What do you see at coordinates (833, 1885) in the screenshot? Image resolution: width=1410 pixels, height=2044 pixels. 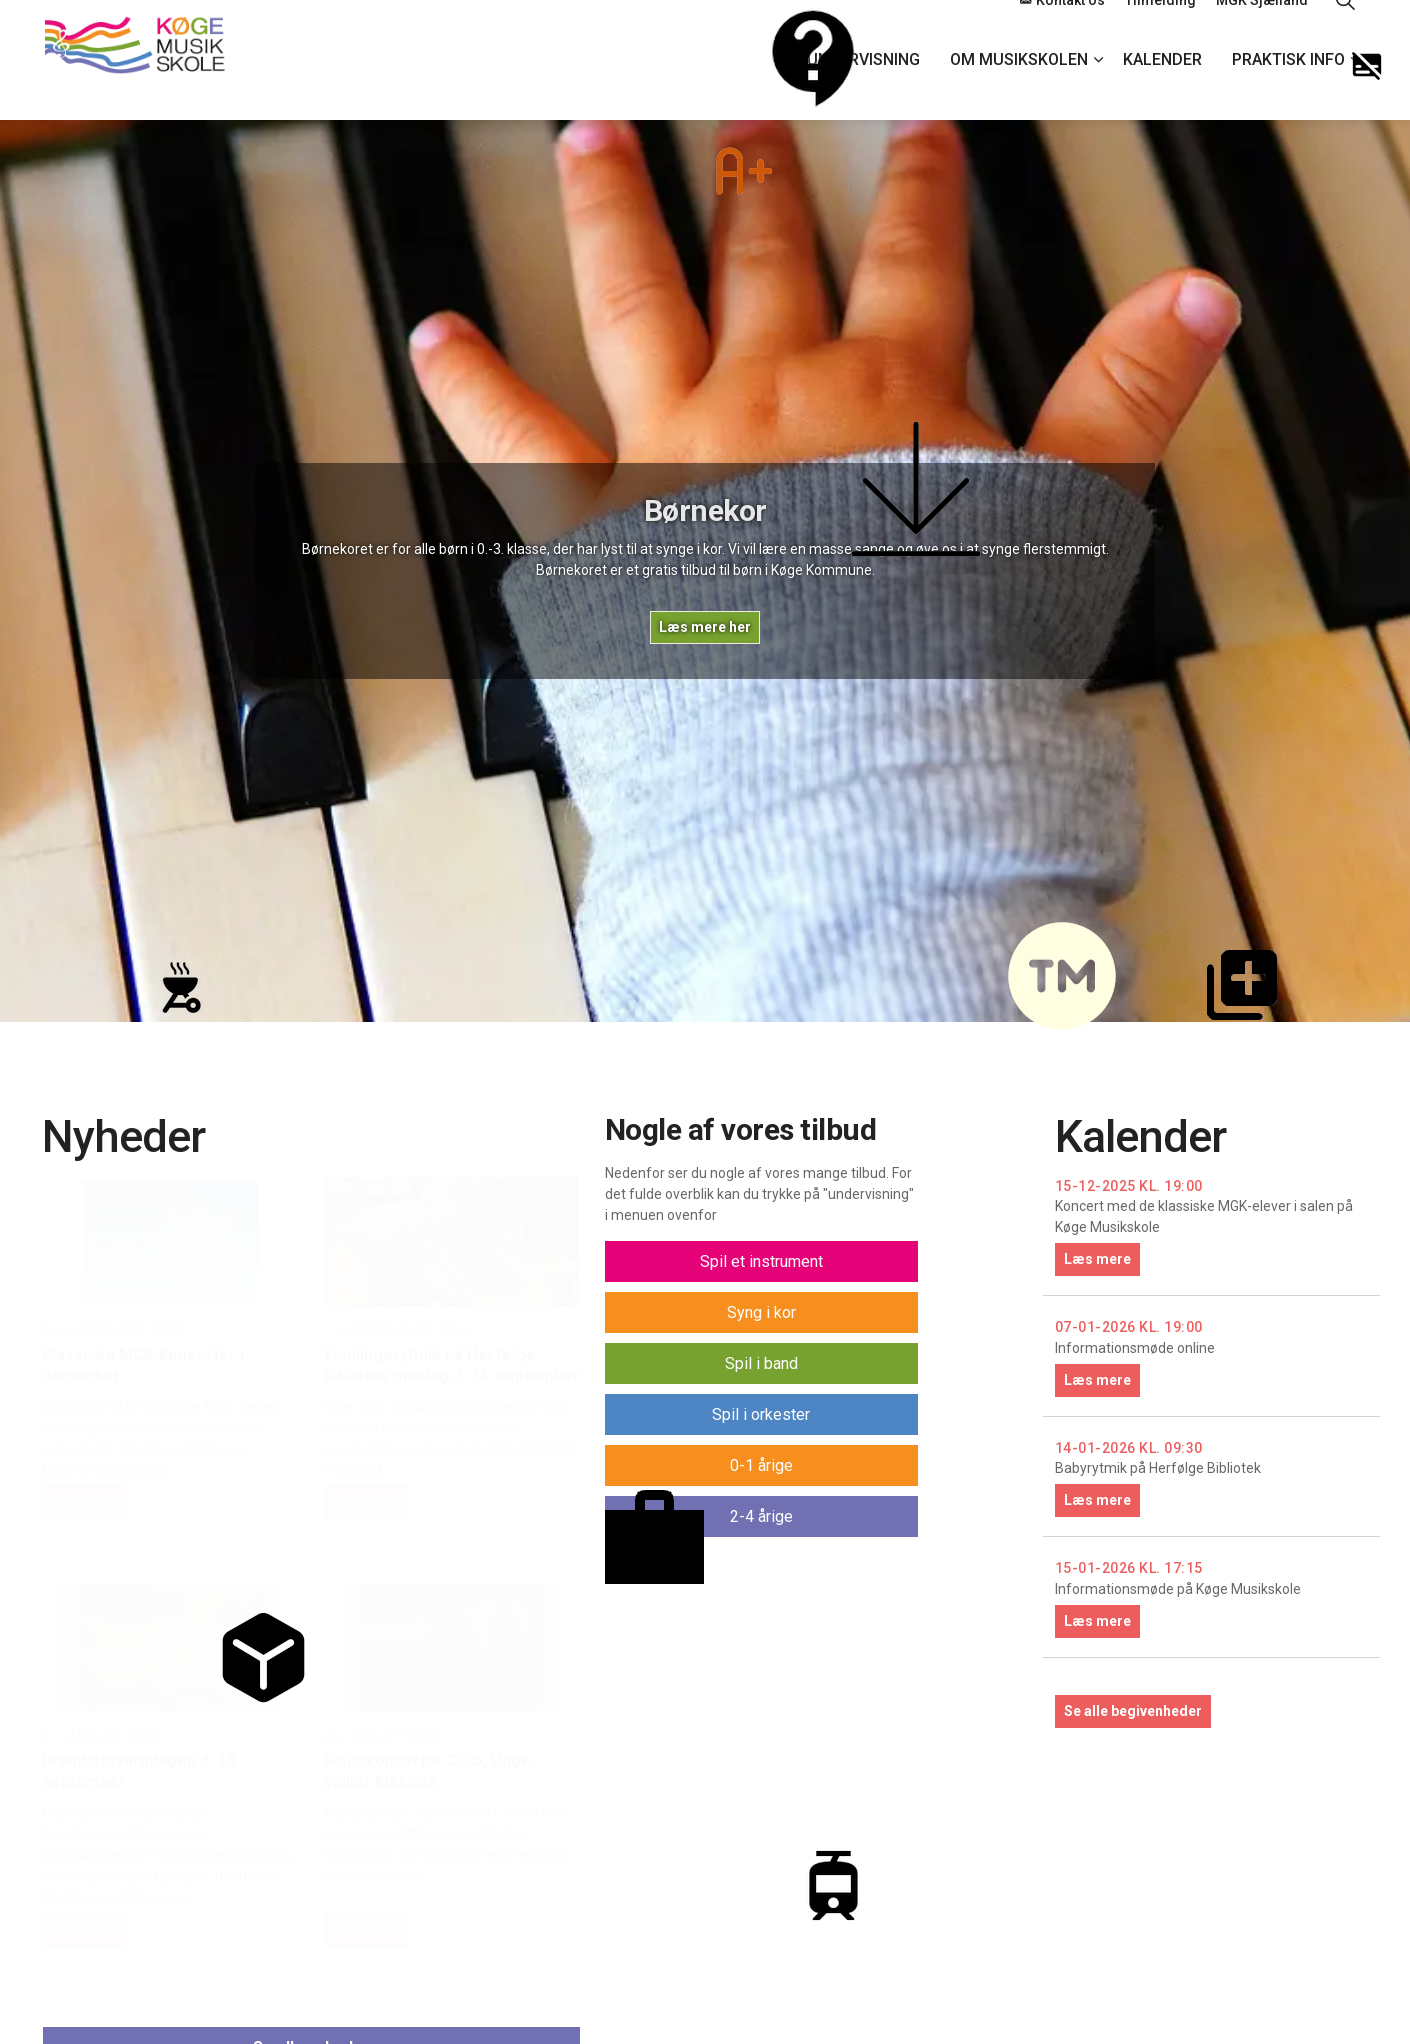 I see `view tram or light rail transit options` at bounding box center [833, 1885].